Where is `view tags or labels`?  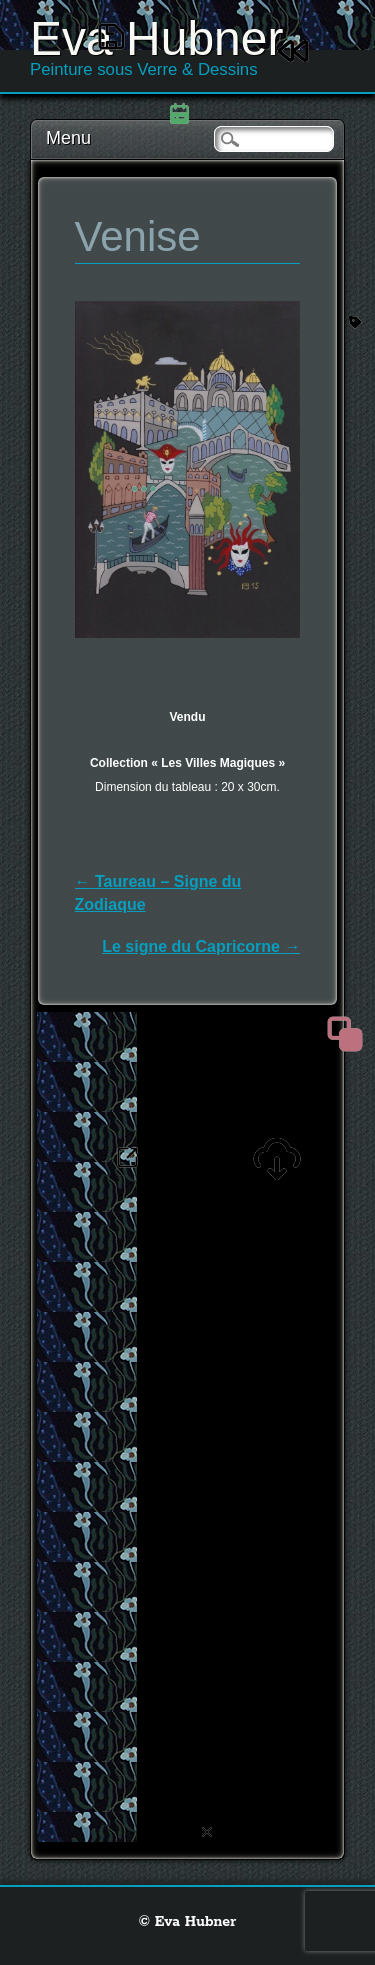 view tags or labels is located at coordinates (354, 321).